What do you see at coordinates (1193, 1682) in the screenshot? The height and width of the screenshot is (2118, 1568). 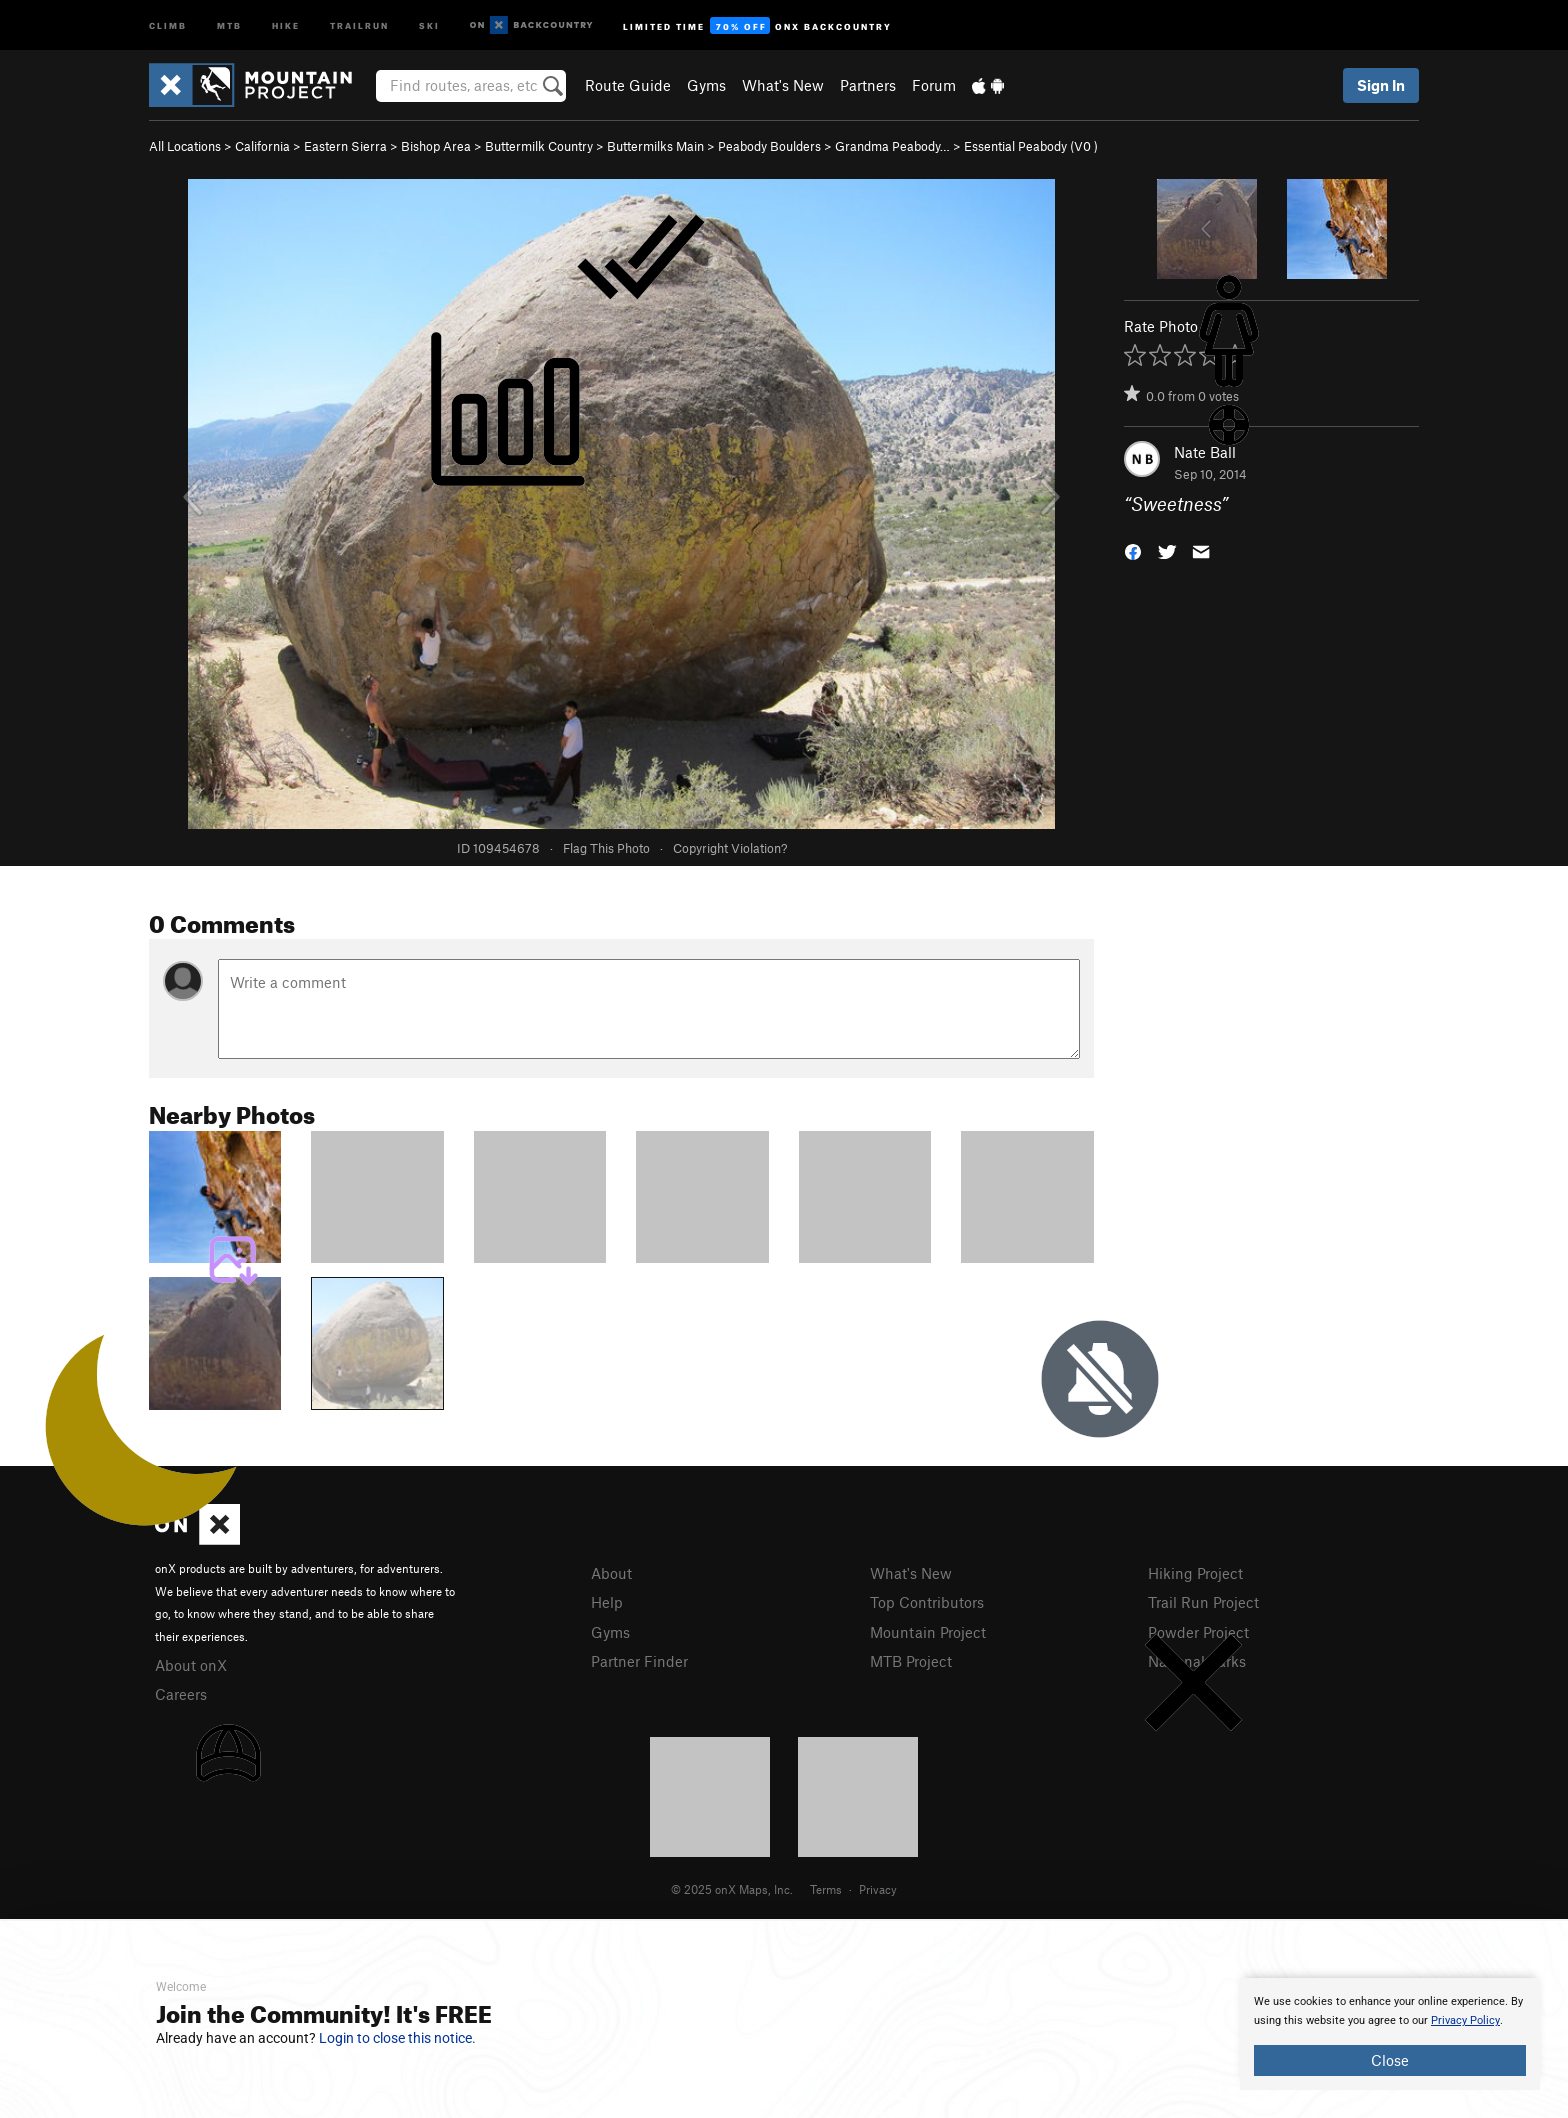 I see `close the current window or dialog` at bounding box center [1193, 1682].